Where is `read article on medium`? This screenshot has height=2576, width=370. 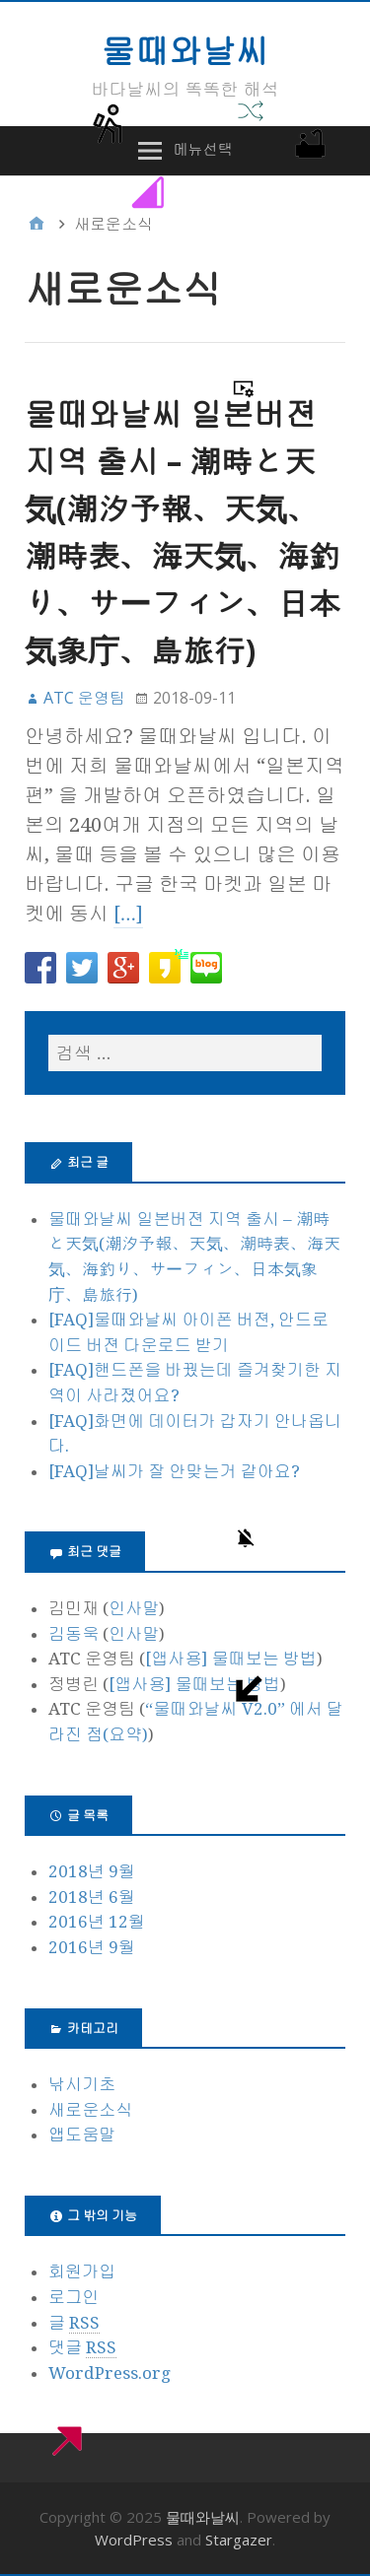
read article on medium is located at coordinates (182, 954).